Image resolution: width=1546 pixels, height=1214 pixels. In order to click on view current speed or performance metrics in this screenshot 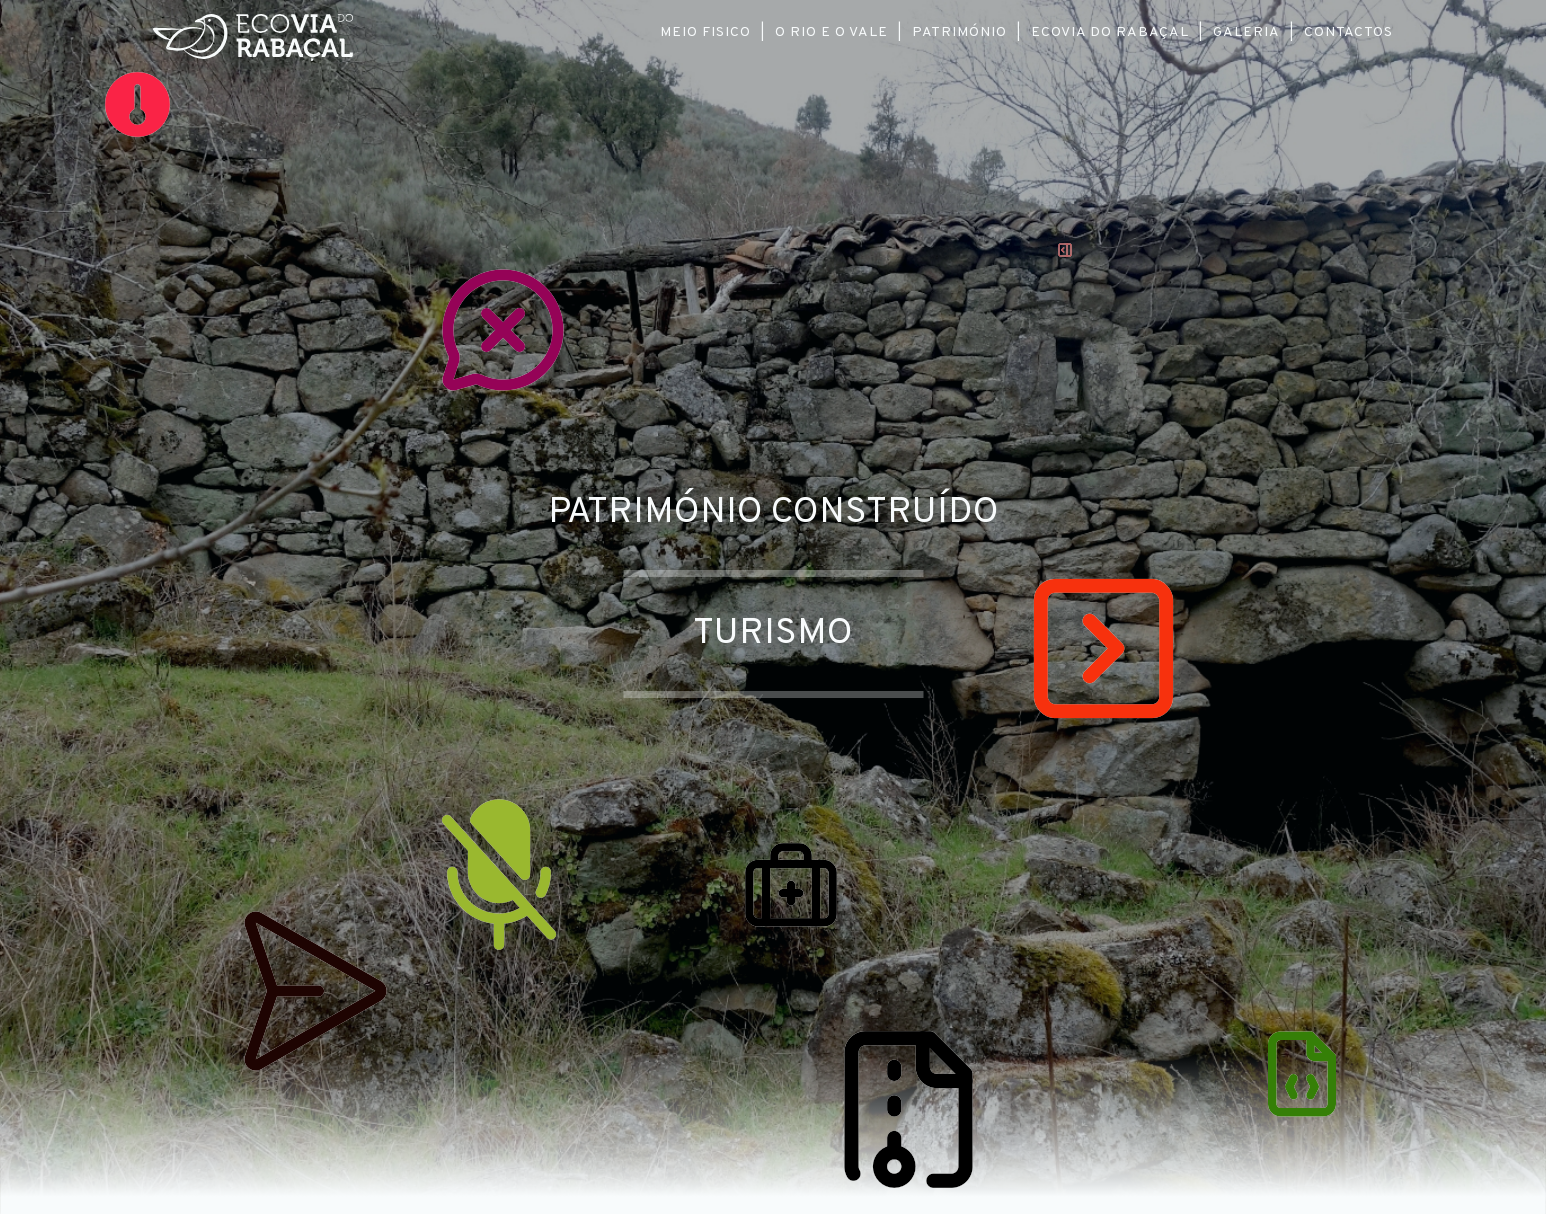, I will do `click(137, 104)`.